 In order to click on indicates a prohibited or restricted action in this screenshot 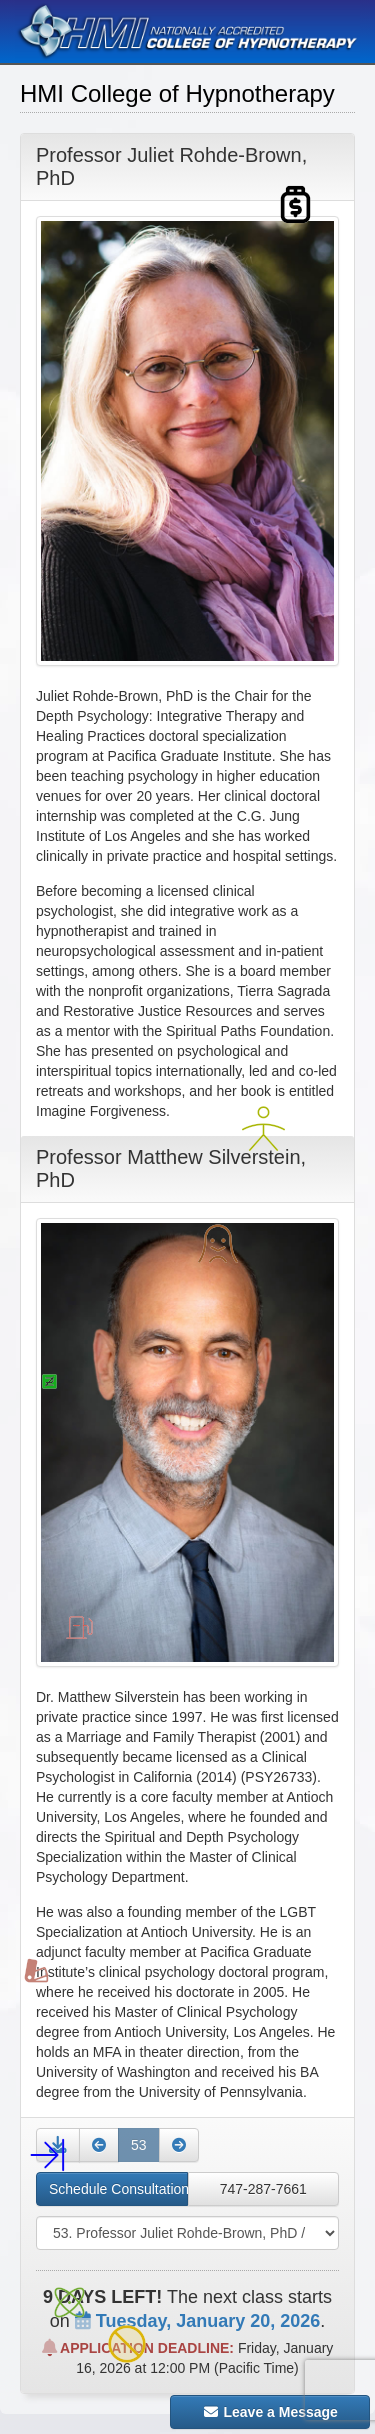, I will do `click(127, 2344)`.